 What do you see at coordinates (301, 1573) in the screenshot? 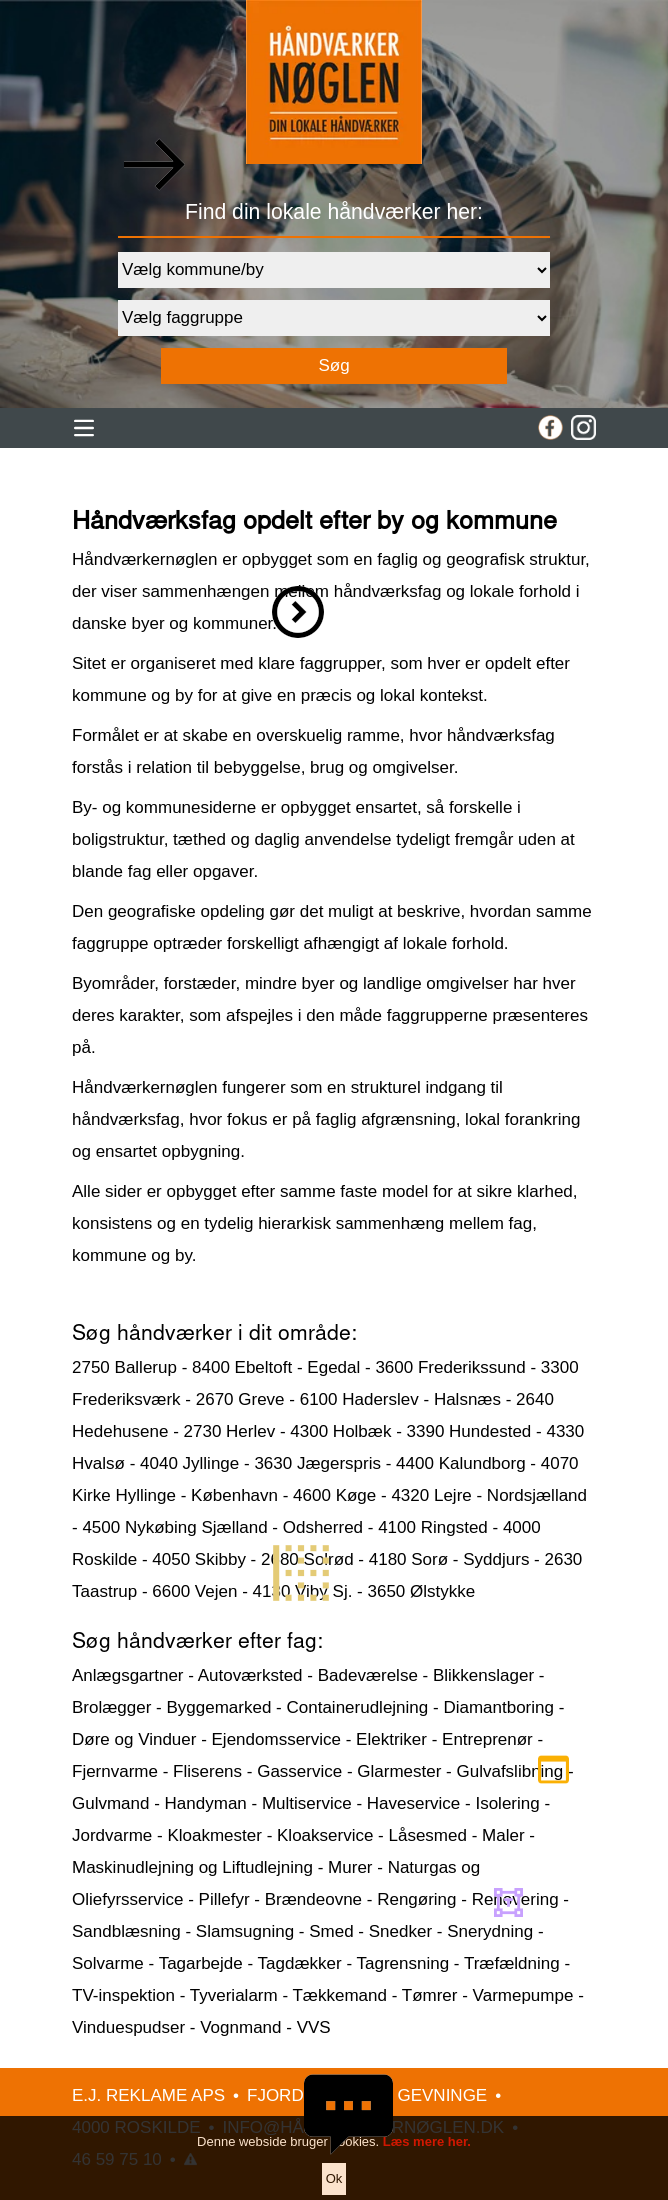
I see `apply border to left edge only` at bounding box center [301, 1573].